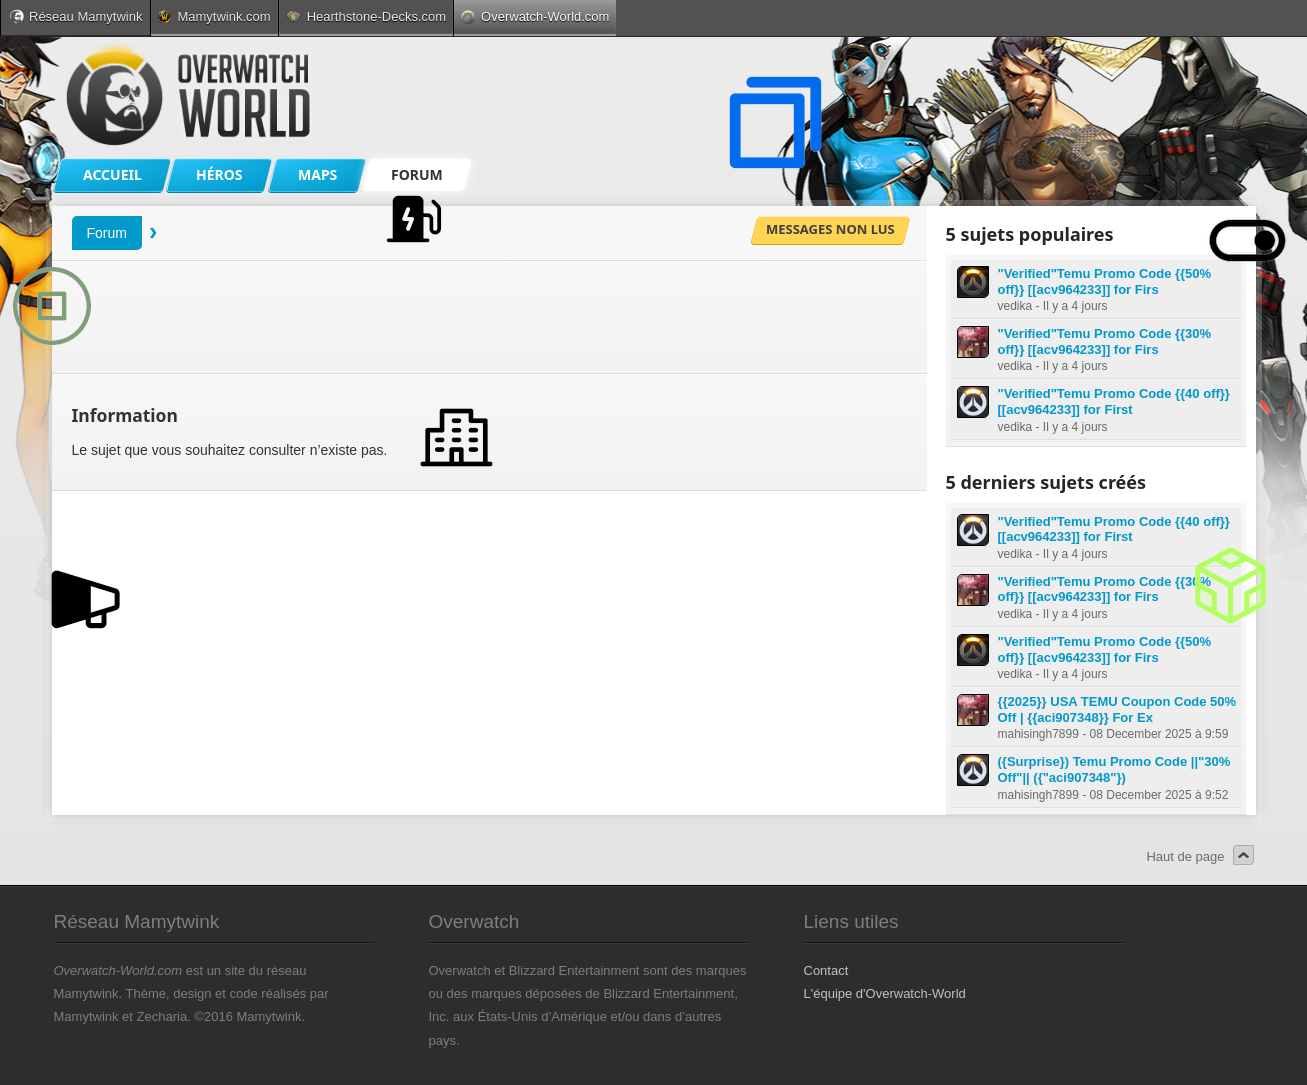 The width and height of the screenshot is (1307, 1085). Describe the element at coordinates (775, 122) in the screenshot. I see `copy to clipboard` at that location.